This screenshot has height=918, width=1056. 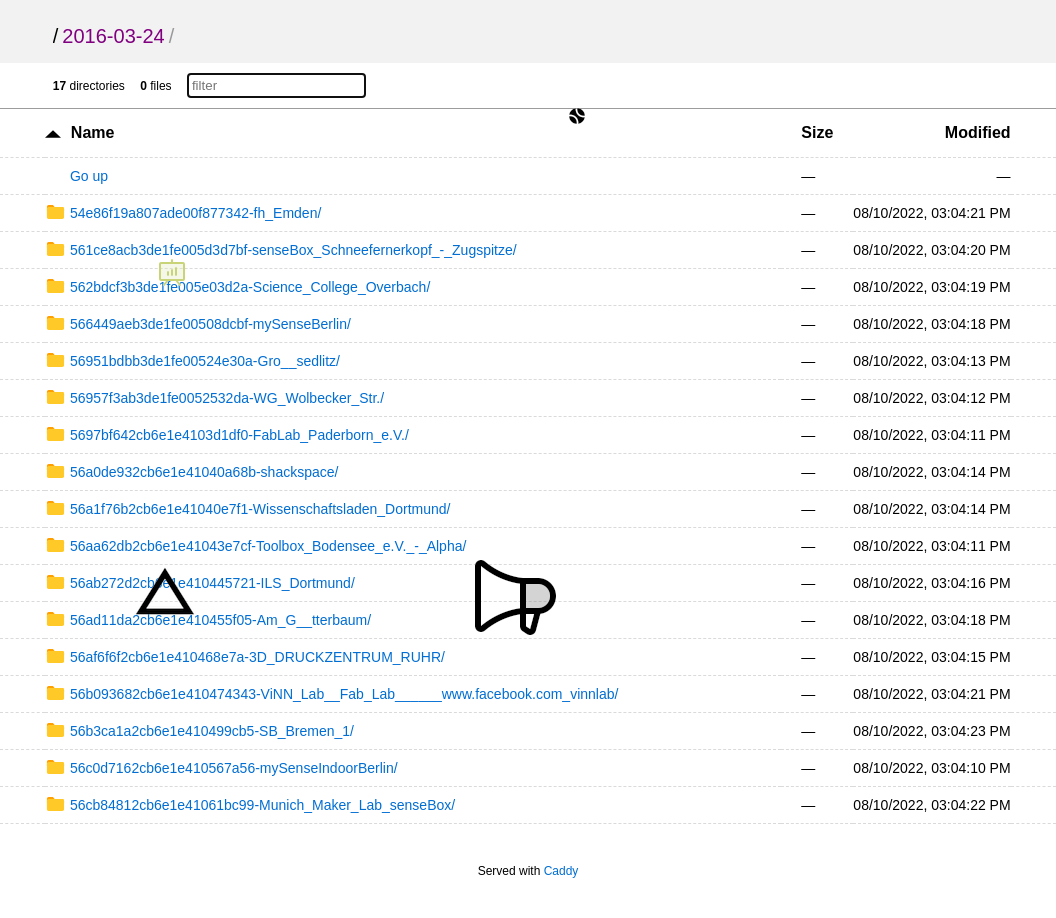 What do you see at coordinates (577, 116) in the screenshot?
I see `access tennis or sports-related features` at bounding box center [577, 116].